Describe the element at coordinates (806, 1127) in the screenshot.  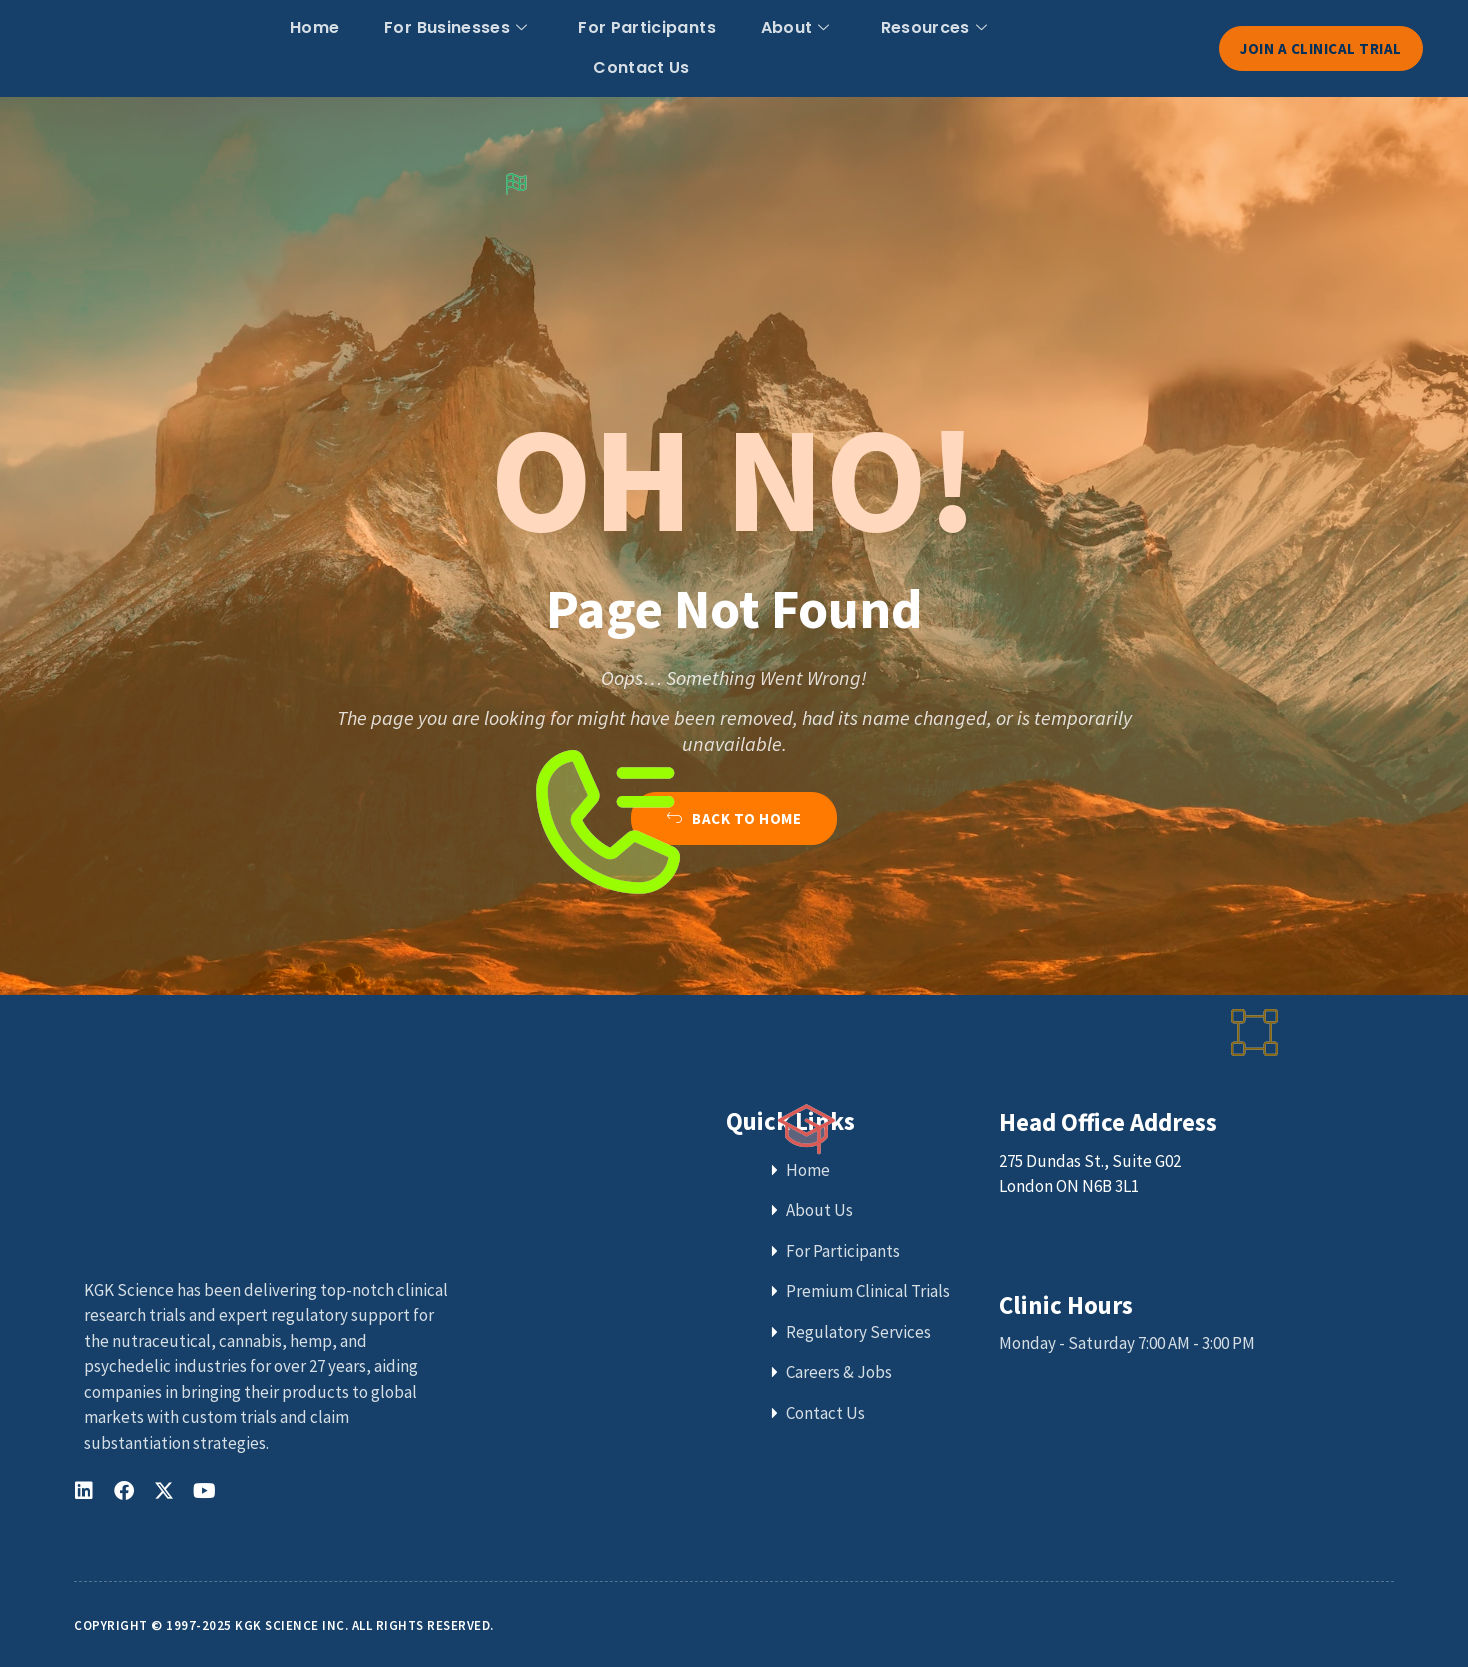
I see `access education or learning resources` at that location.